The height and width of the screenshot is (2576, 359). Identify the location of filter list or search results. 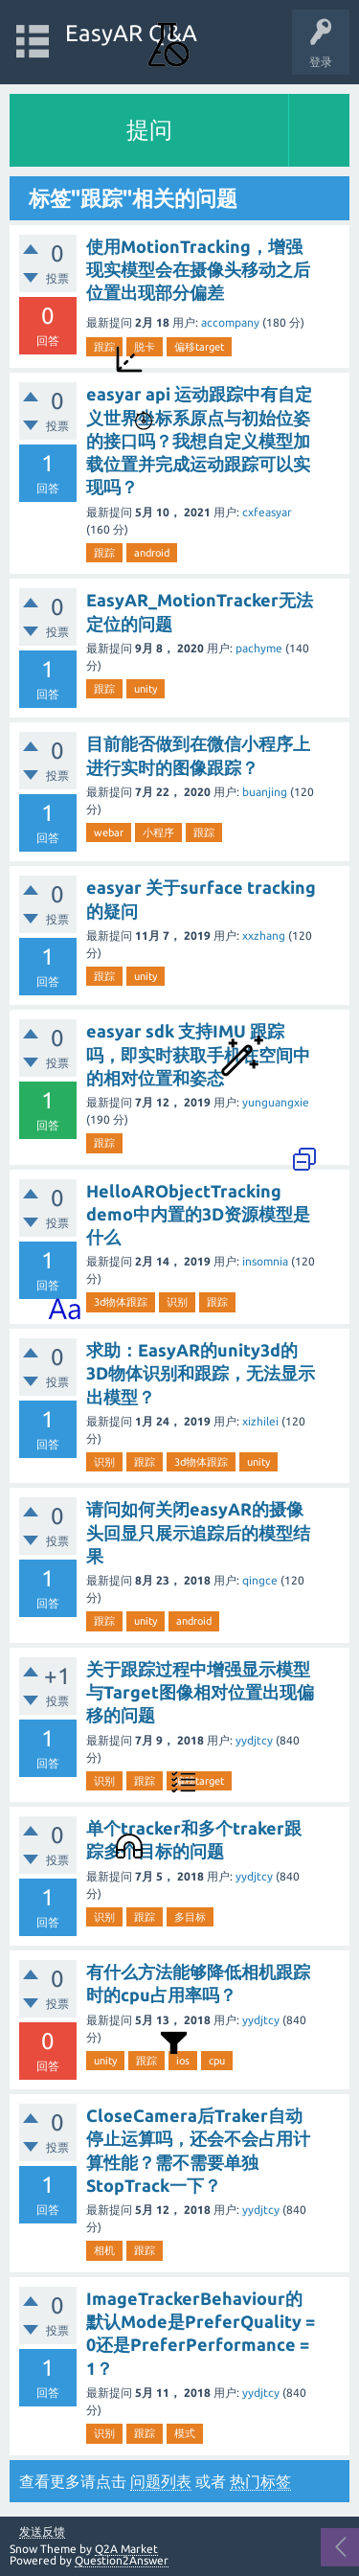
(173, 2042).